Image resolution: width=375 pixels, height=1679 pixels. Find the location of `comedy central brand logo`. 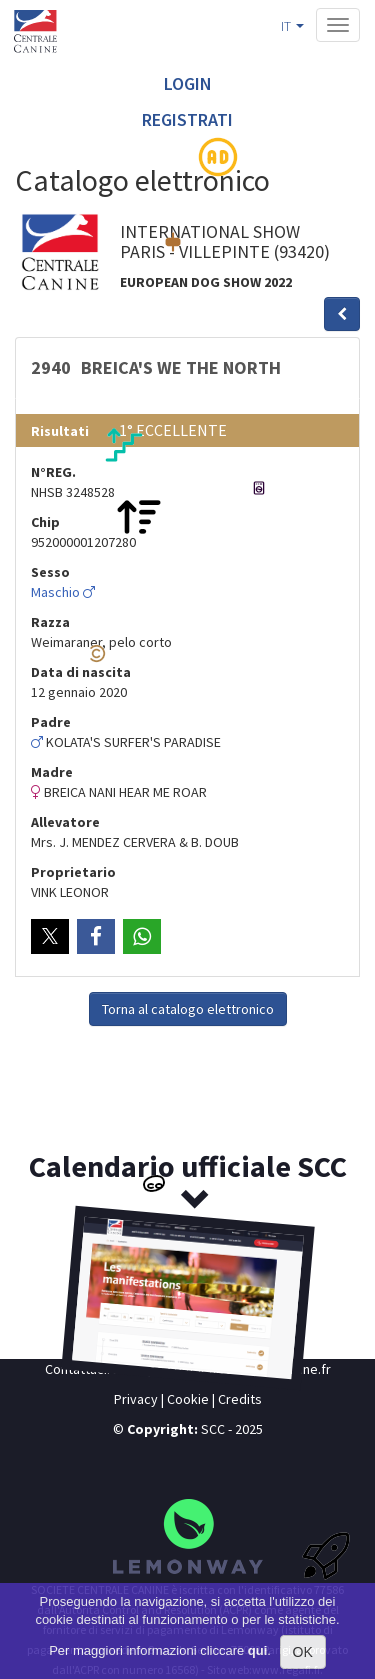

comedy central brand logo is located at coordinates (97, 653).